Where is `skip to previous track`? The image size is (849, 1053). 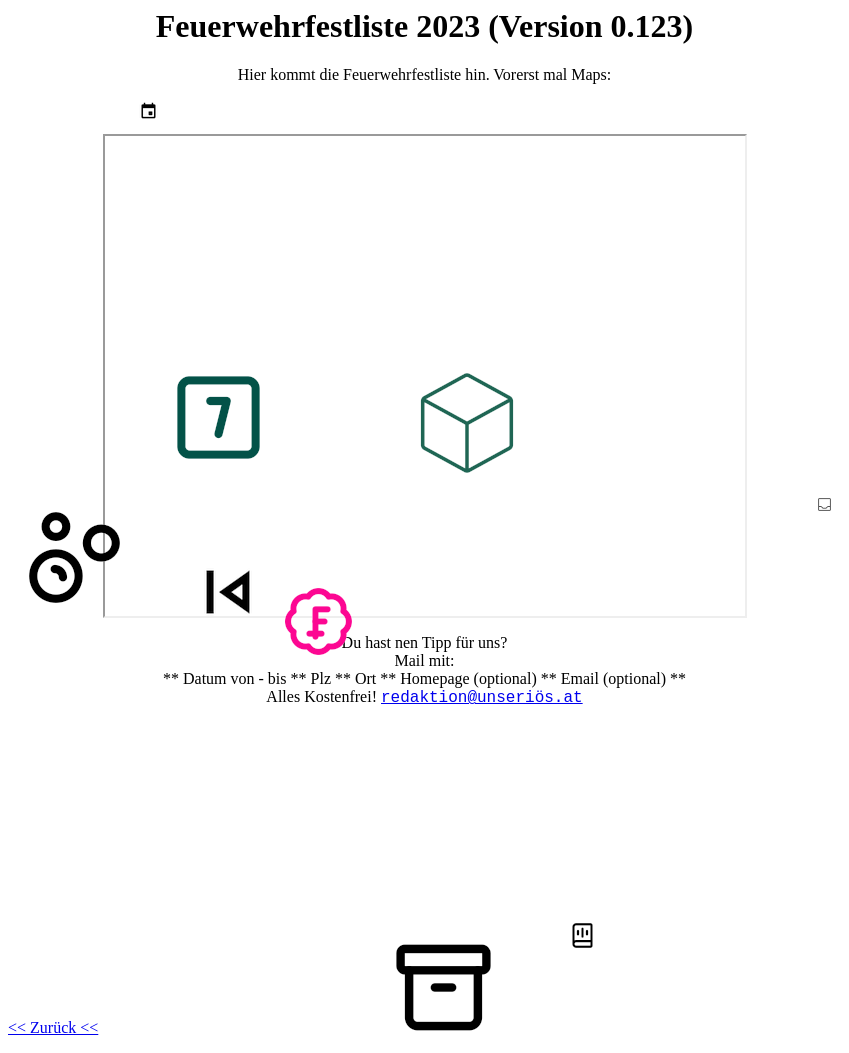
skip to previous track is located at coordinates (228, 592).